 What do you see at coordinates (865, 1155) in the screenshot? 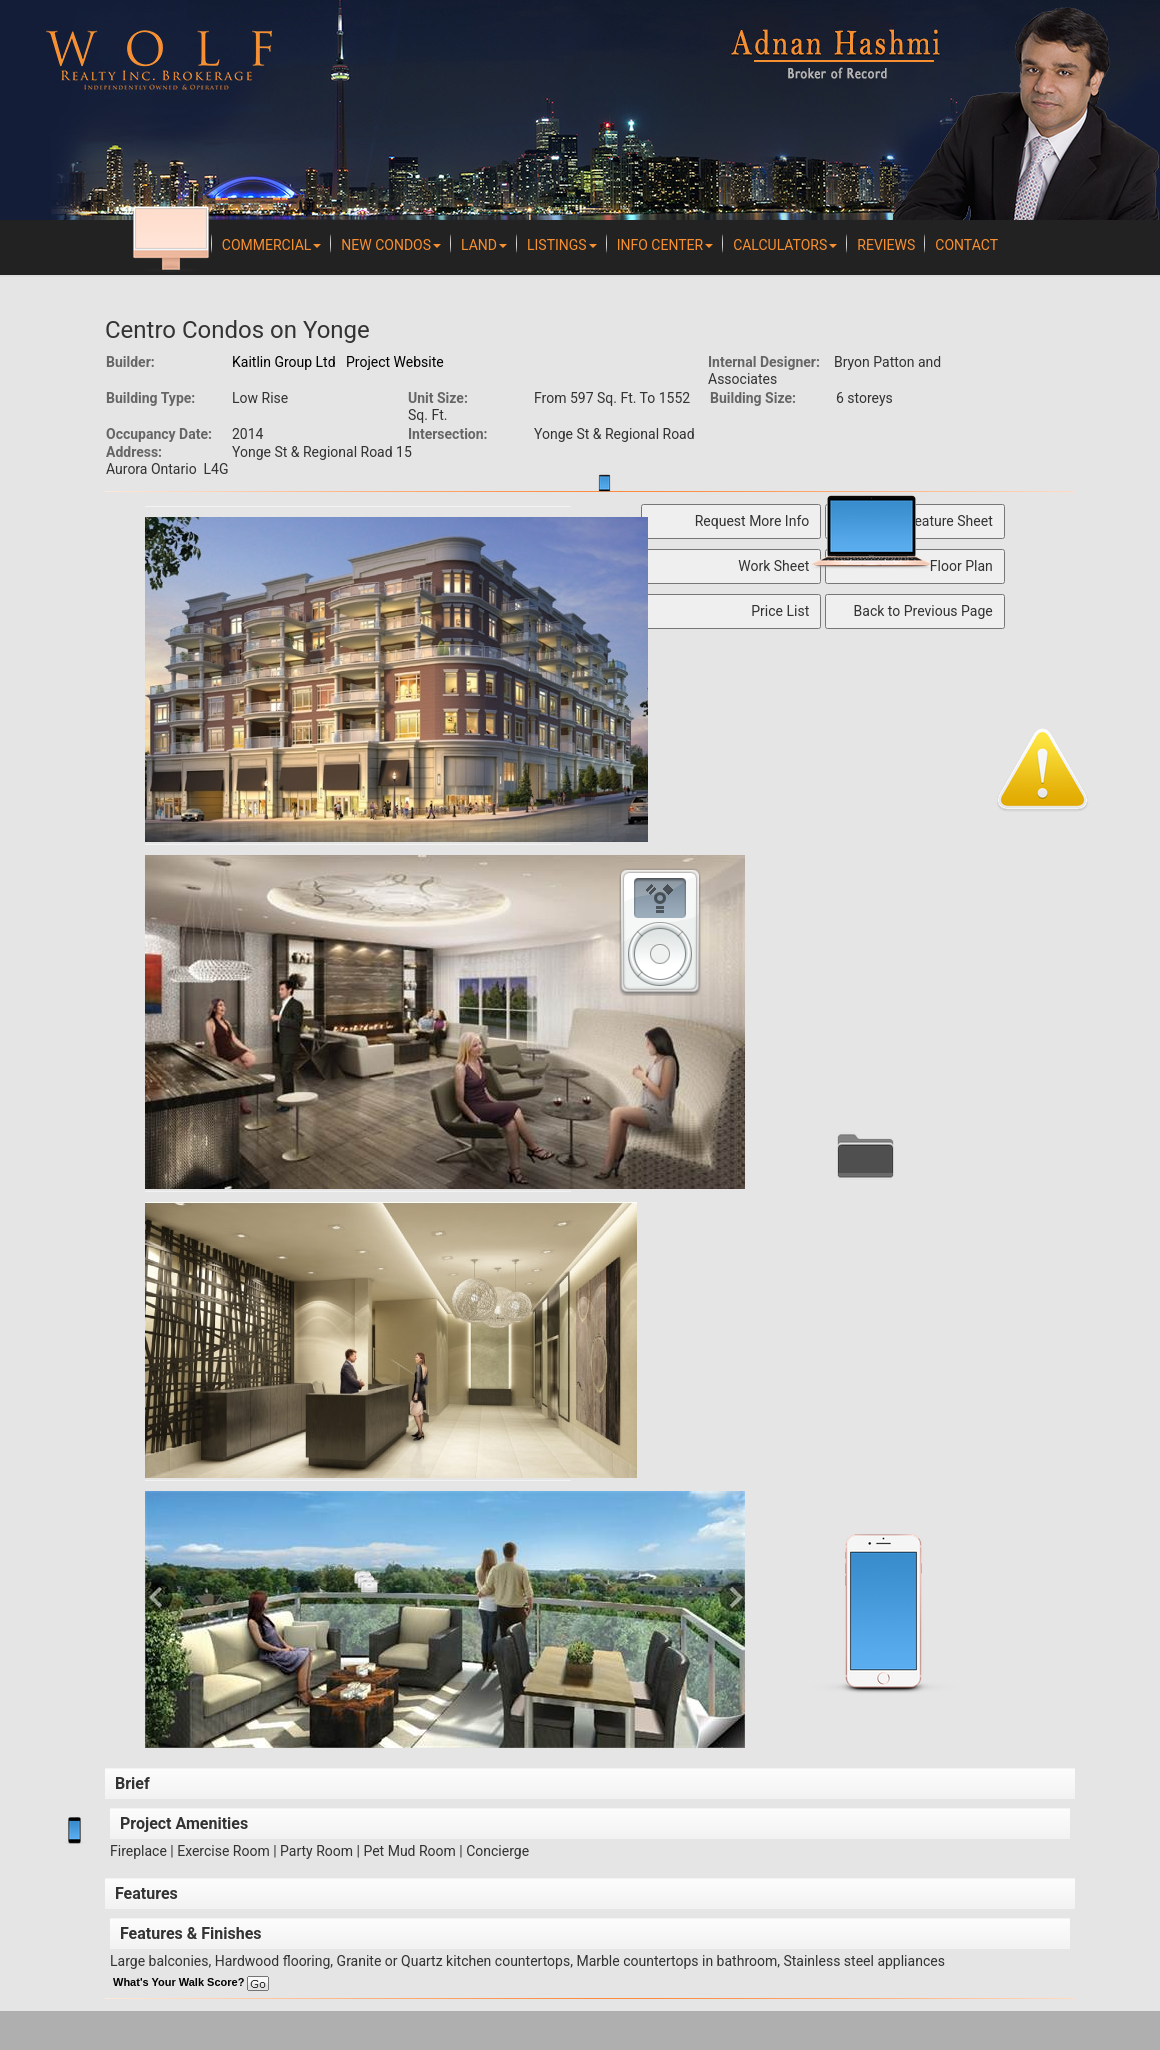
I see `selected folder in mail sidebar` at bounding box center [865, 1155].